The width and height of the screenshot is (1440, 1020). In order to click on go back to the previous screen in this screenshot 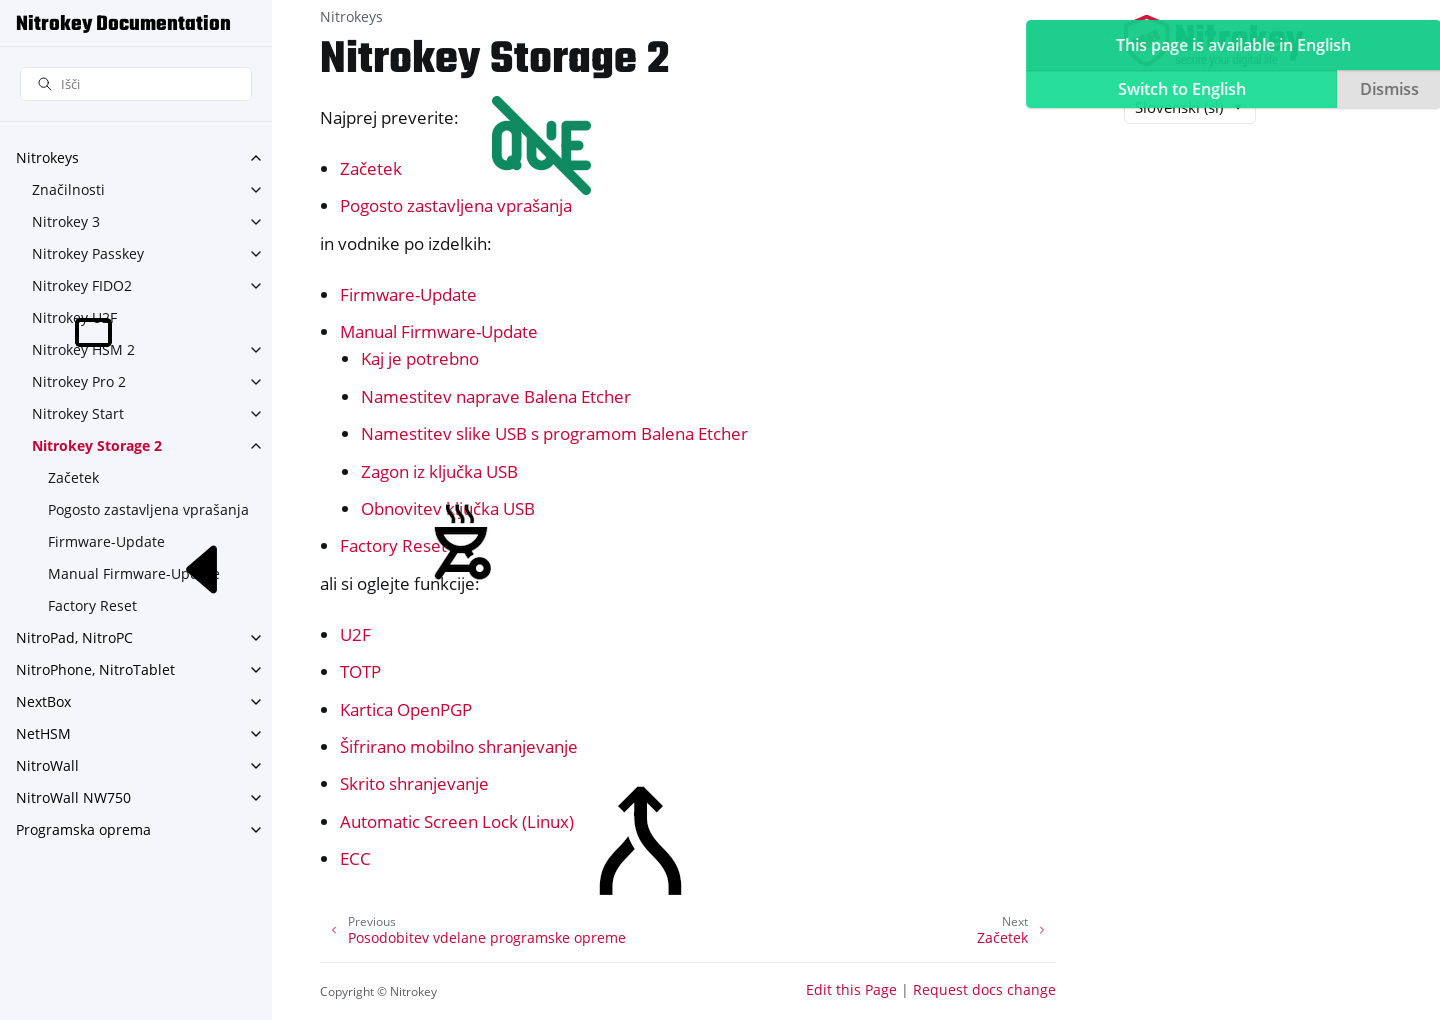, I will do `click(201, 569)`.